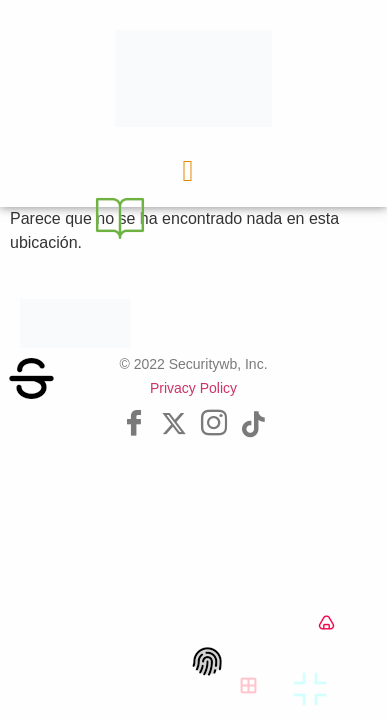 The width and height of the screenshot is (387, 720). Describe the element at coordinates (31, 378) in the screenshot. I see `apply strikethrough formatting to selected text` at that location.